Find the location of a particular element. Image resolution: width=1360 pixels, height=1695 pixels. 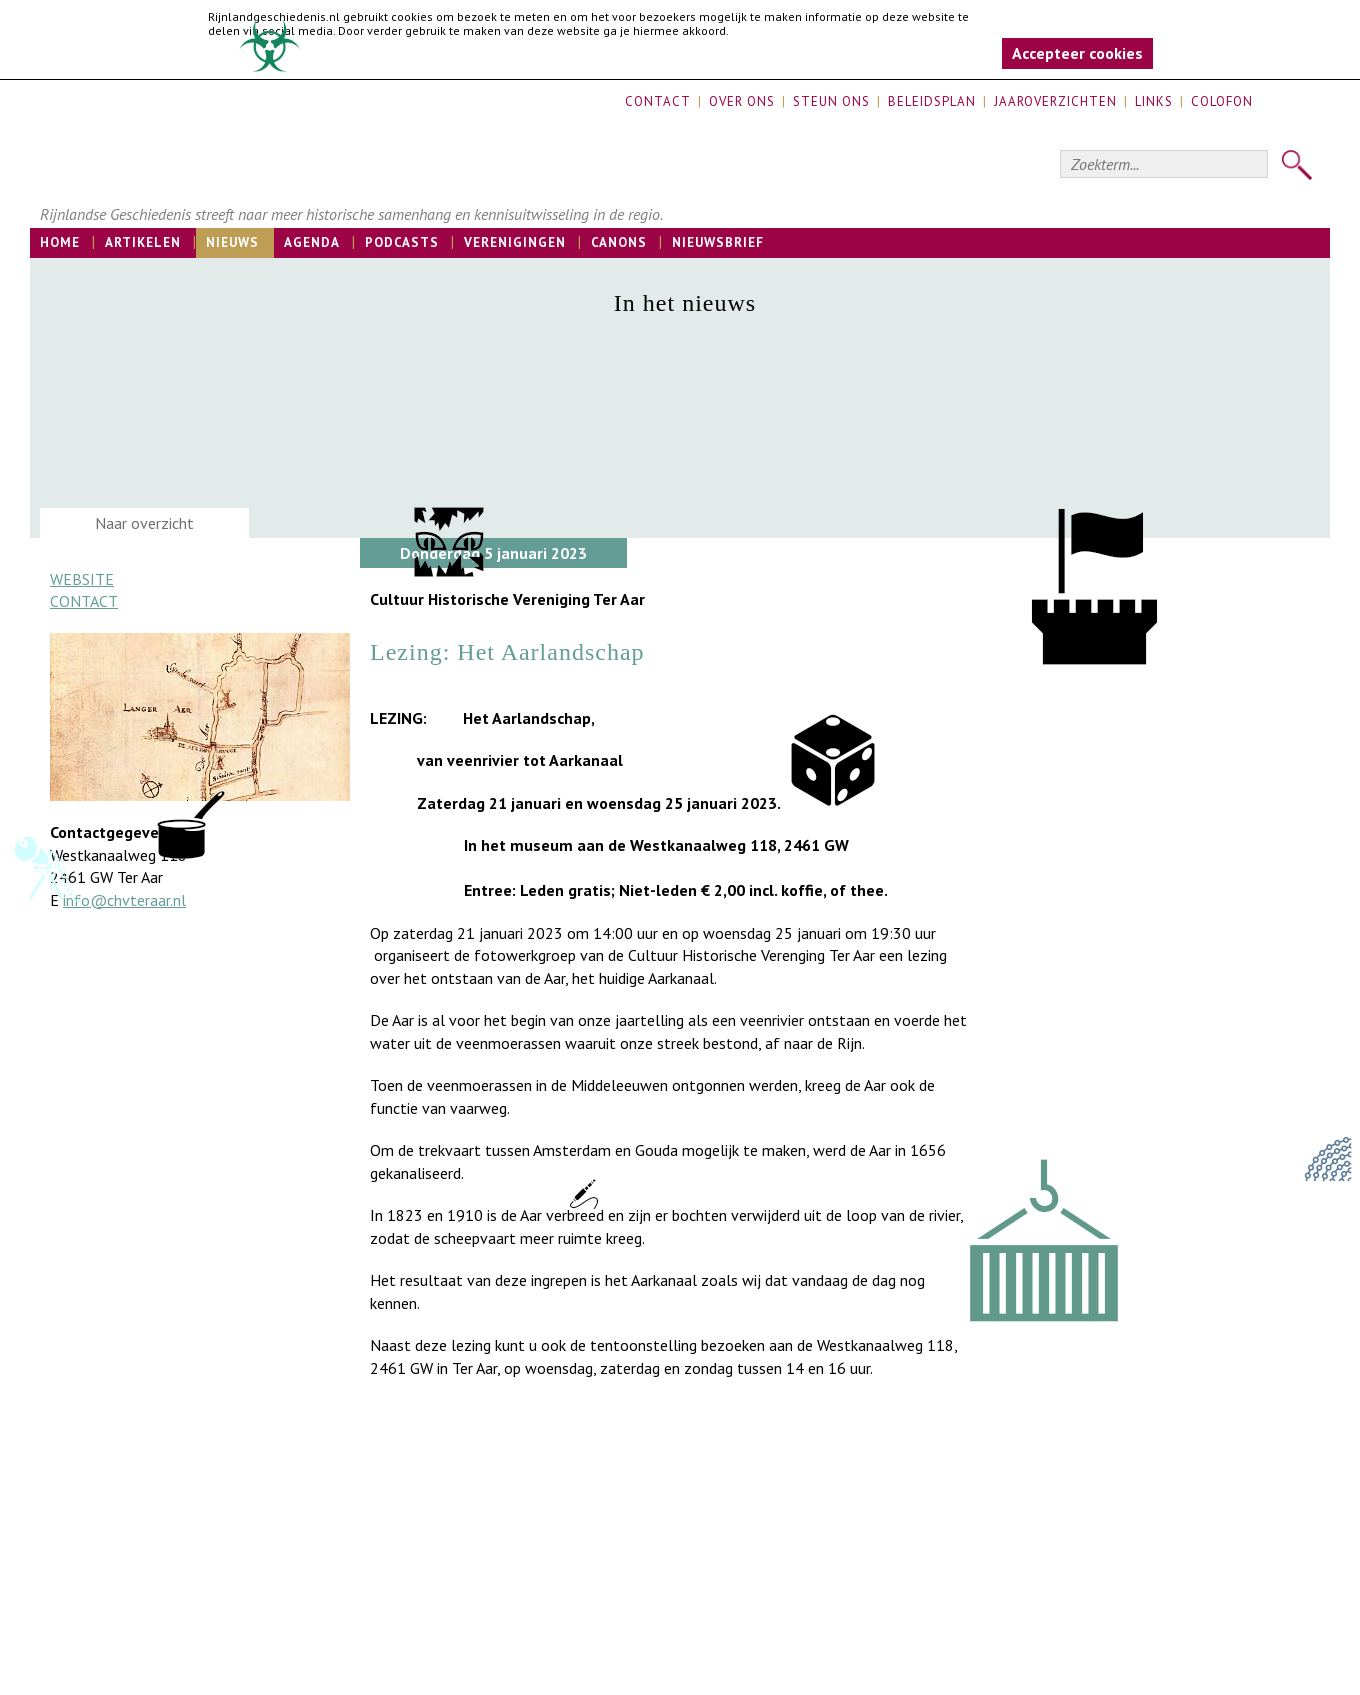

toggle hidden or invisible mode is located at coordinates (449, 542).